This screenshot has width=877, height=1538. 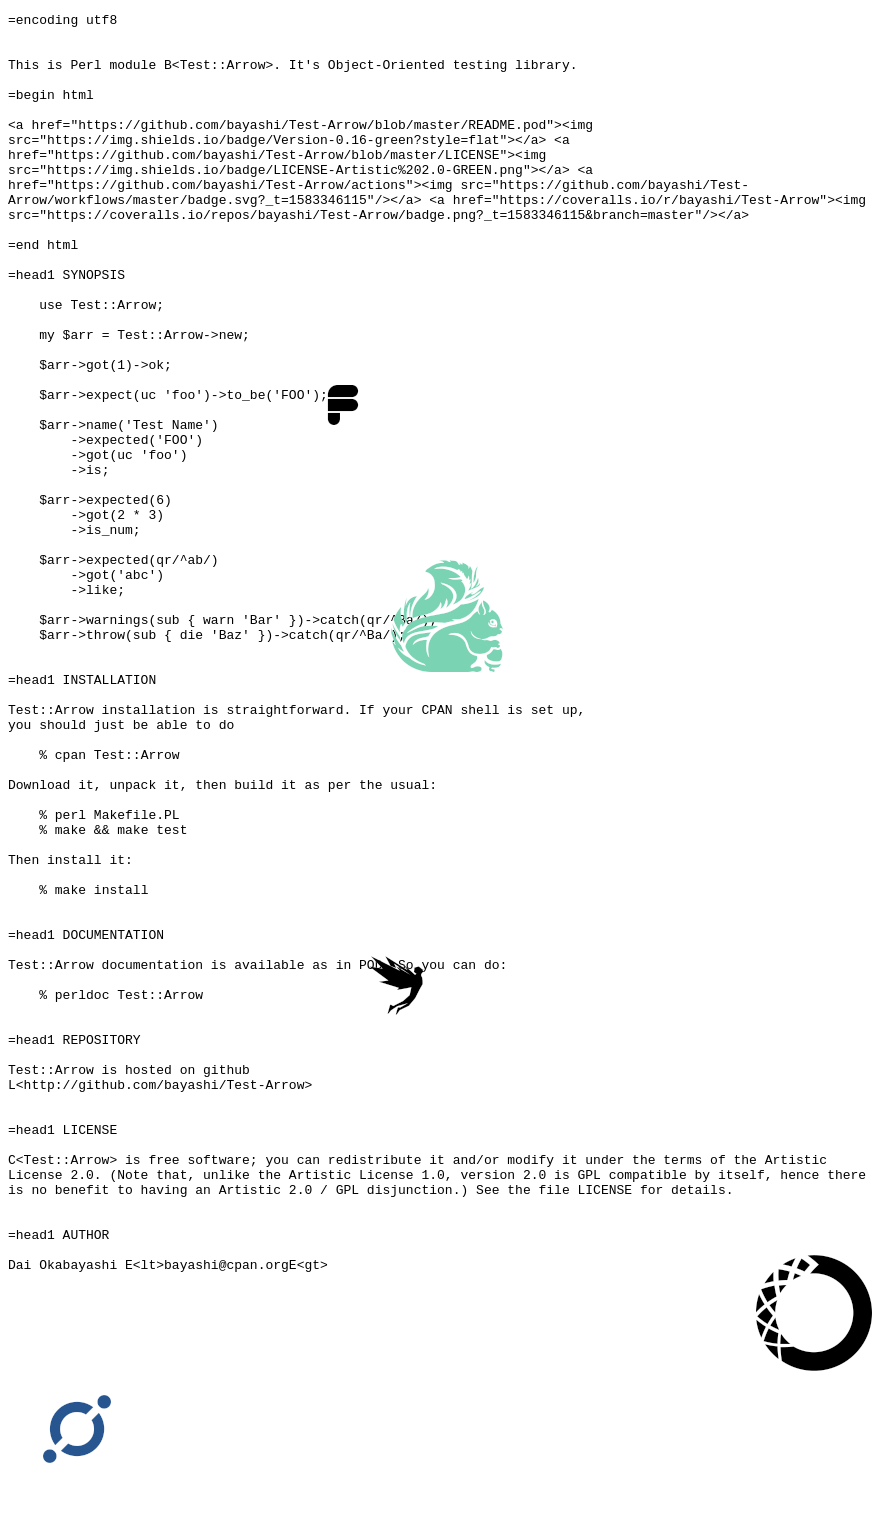 What do you see at coordinates (814, 1313) in the screenshot?
I see `open anaconda navigator` at bounding box center [814, 1313].